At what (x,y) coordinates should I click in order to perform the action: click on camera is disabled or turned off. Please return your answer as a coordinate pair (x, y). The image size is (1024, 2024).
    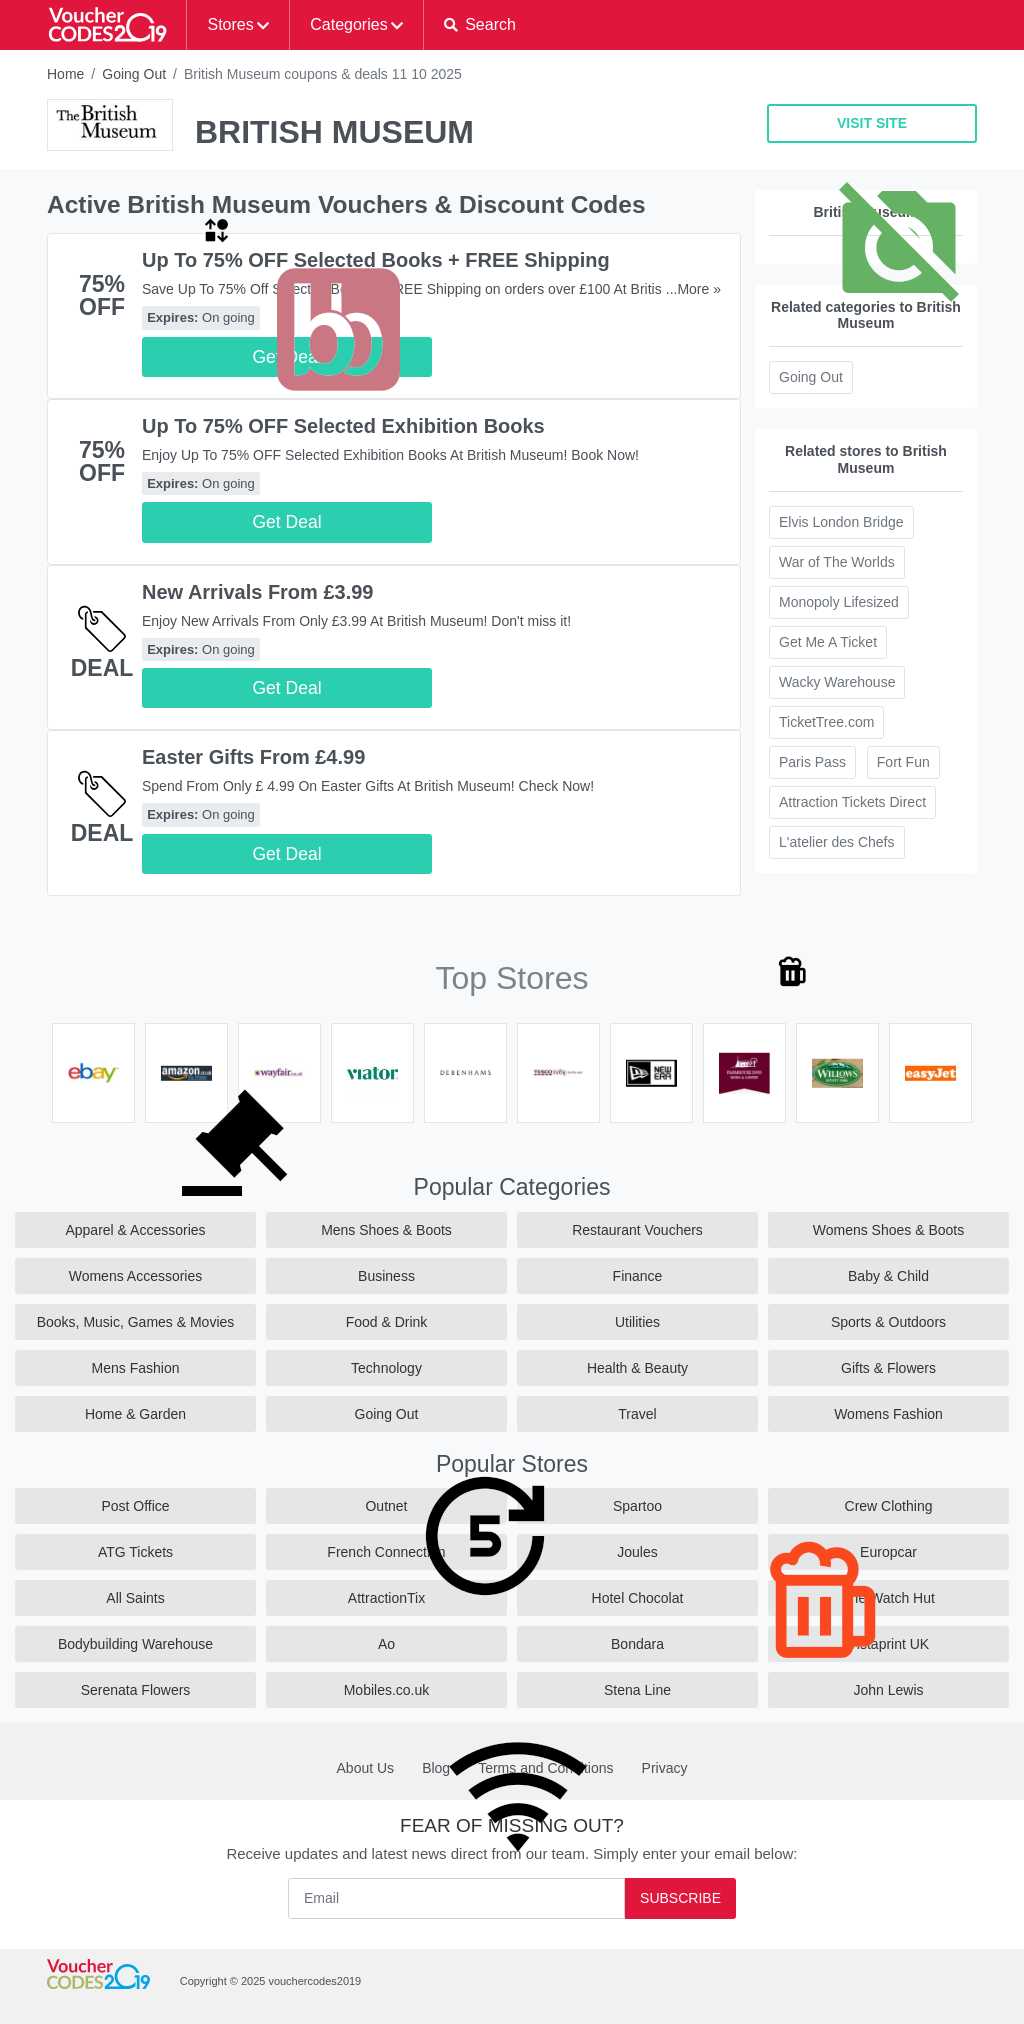
    Looking at the image, I should click on (899, 242).